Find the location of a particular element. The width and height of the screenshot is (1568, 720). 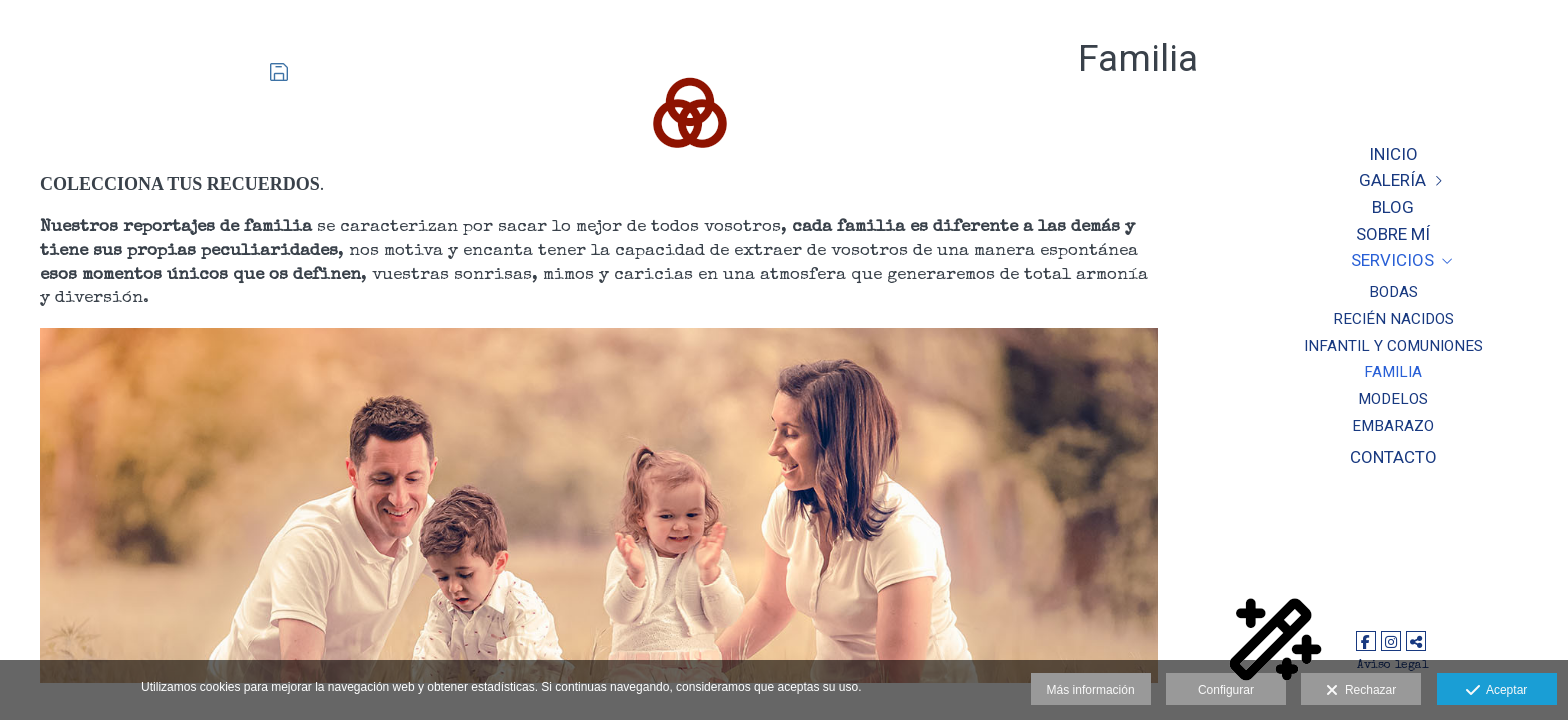

save current file or document is located at coordinates (279, 72).